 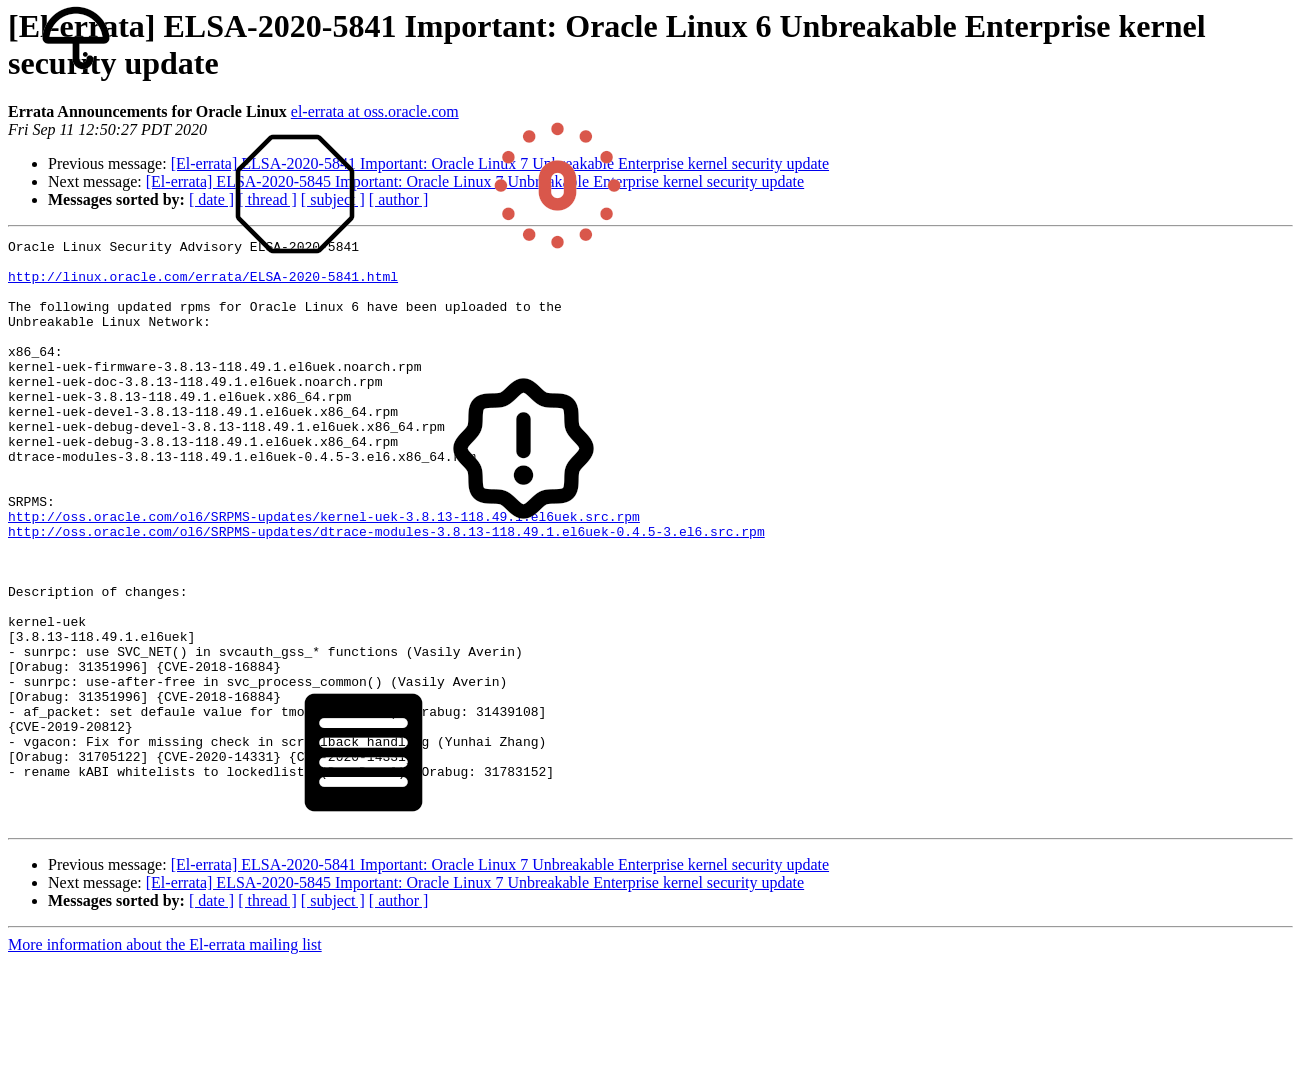 What do you see at coordinates (363, 752) in the screenshot?
I see `justify text alignment` at bounding box center [363, 752].